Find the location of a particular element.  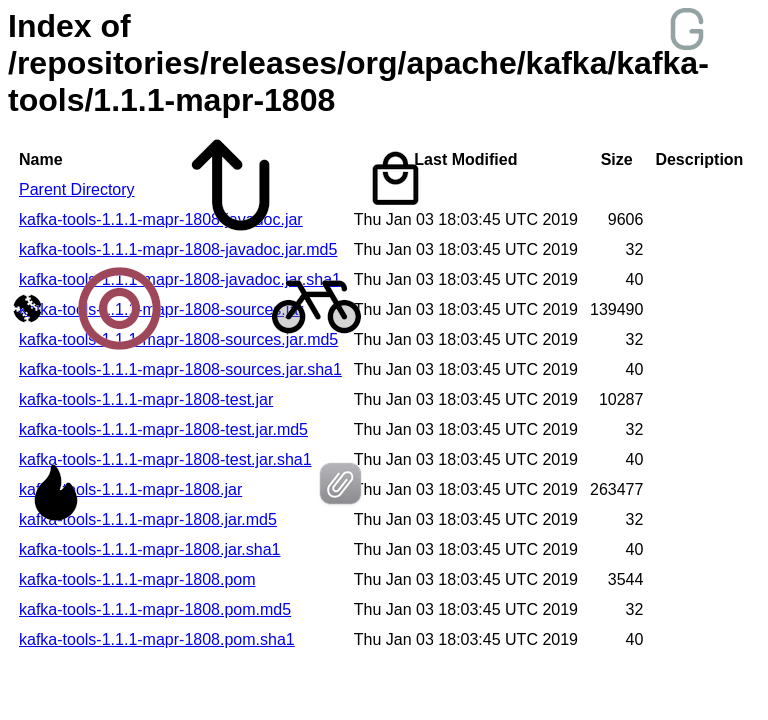

access bike-sharing or cycling services is located at coordinates (316, 305).